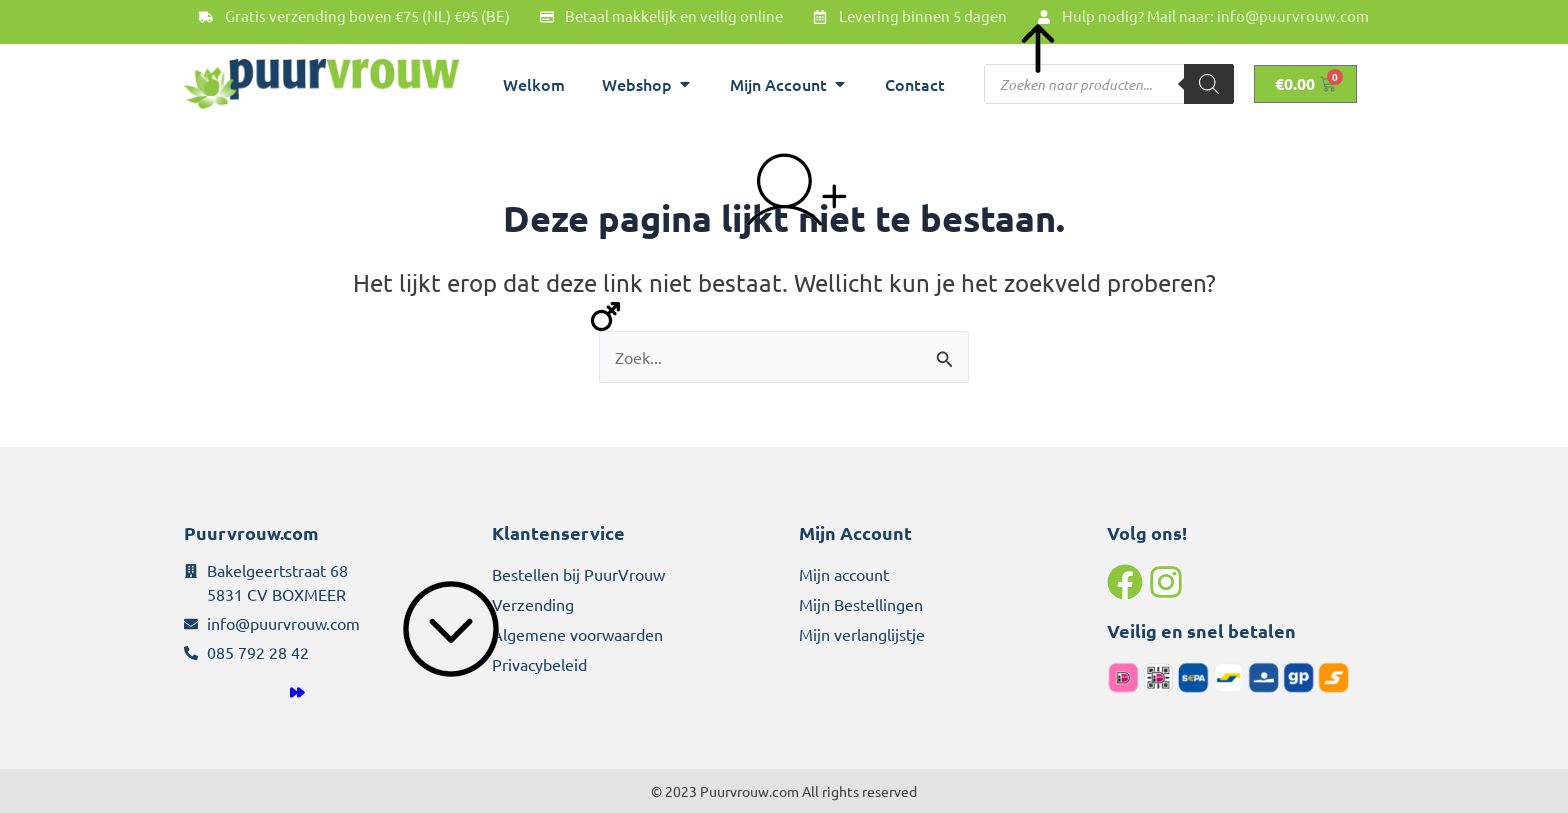  What do you see at coordinates (451, 629) in the screenshot?
I see `expand to show more content` at bounding box center [451, 629].